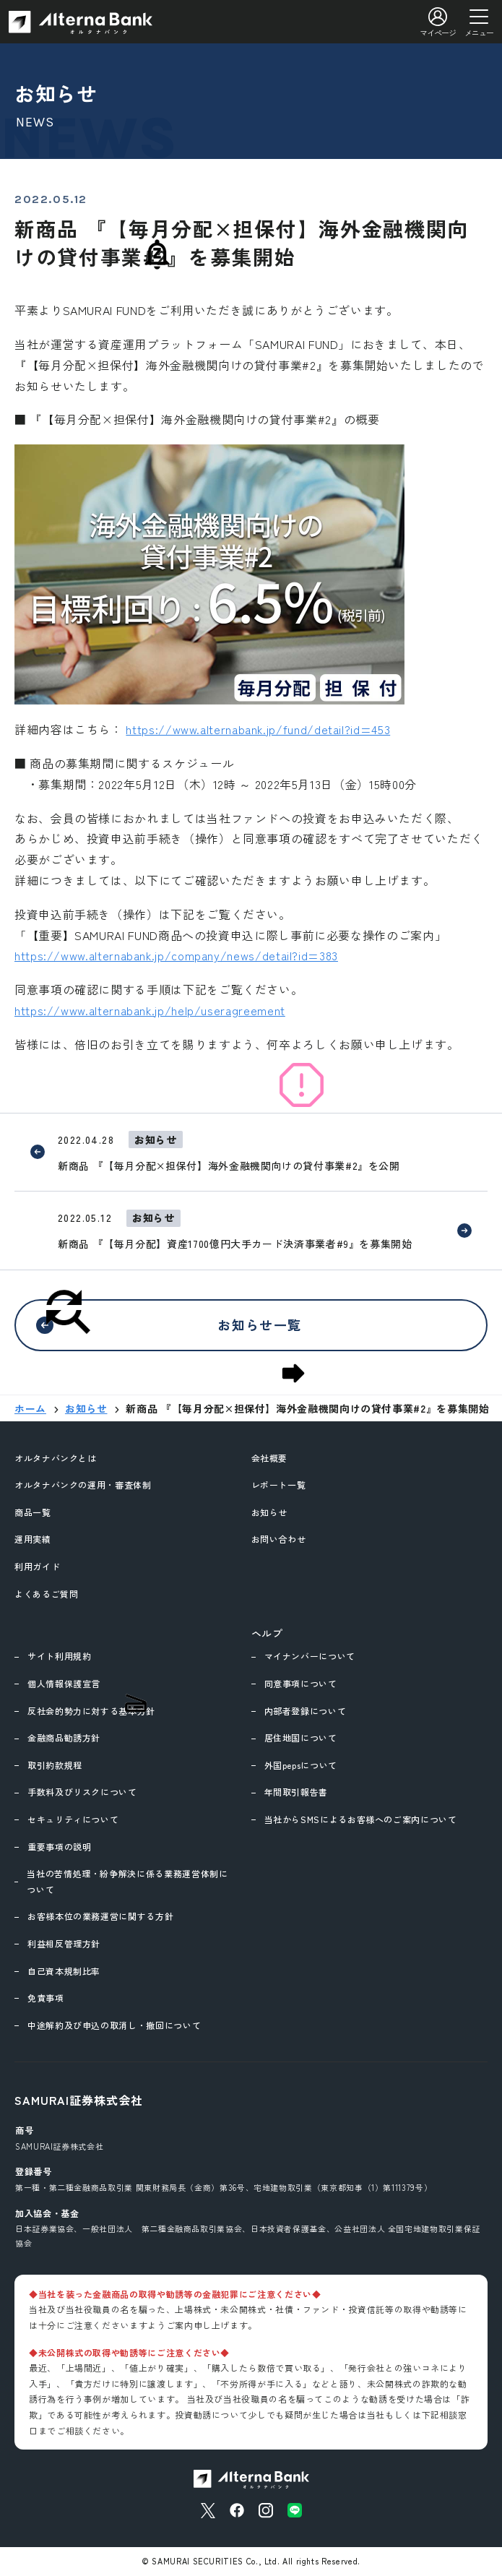  What do you see at coordinates (66, 1310) in the screenshot?
I see `find and replace text or content` at bounding box center [66, 1310].